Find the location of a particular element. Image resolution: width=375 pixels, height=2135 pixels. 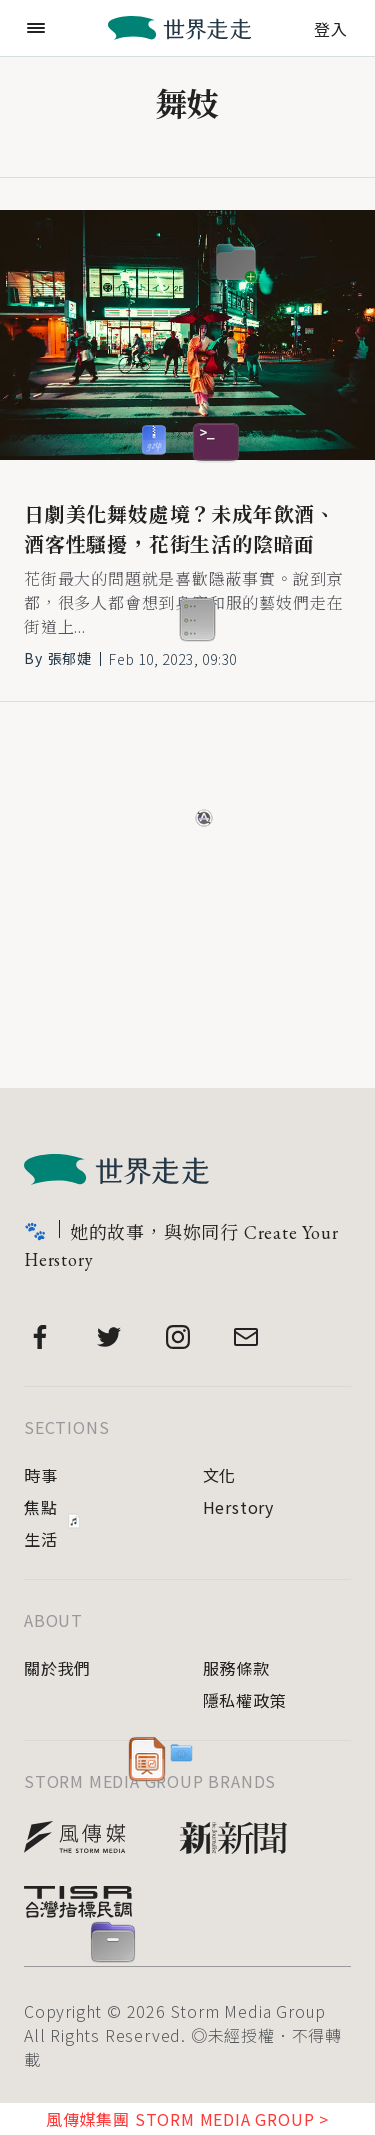

open terminal application is located at coordinates (216, 442).